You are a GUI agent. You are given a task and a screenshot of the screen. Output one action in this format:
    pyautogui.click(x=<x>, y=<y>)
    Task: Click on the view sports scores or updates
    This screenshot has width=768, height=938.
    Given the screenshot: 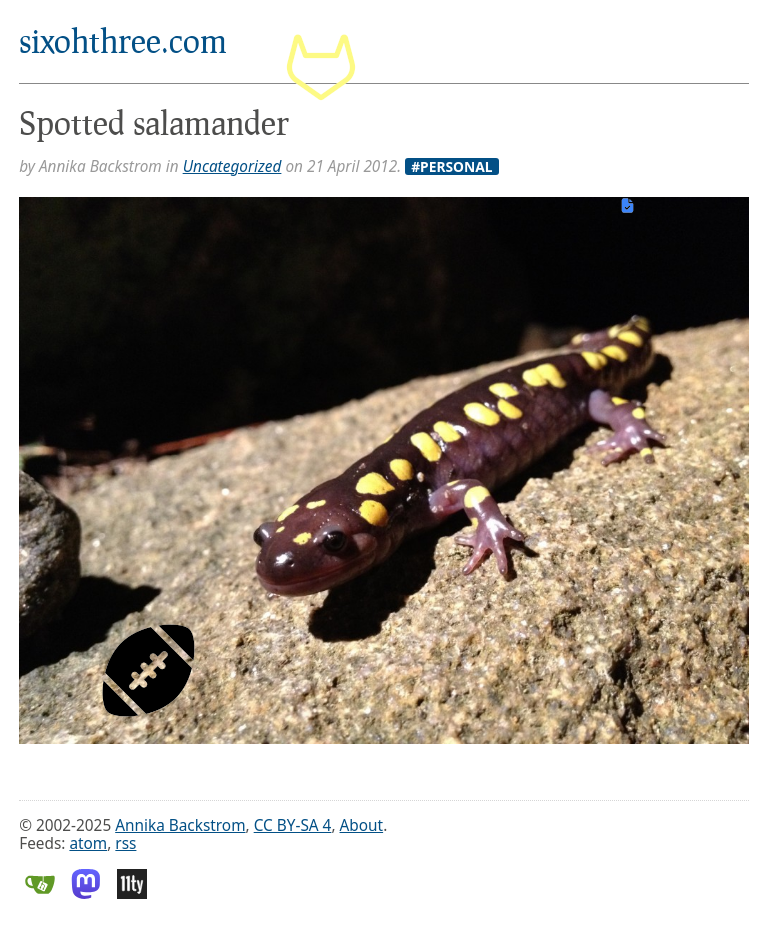 What is the action you would take?
    pyautogui.click(x=148, y=670)
    